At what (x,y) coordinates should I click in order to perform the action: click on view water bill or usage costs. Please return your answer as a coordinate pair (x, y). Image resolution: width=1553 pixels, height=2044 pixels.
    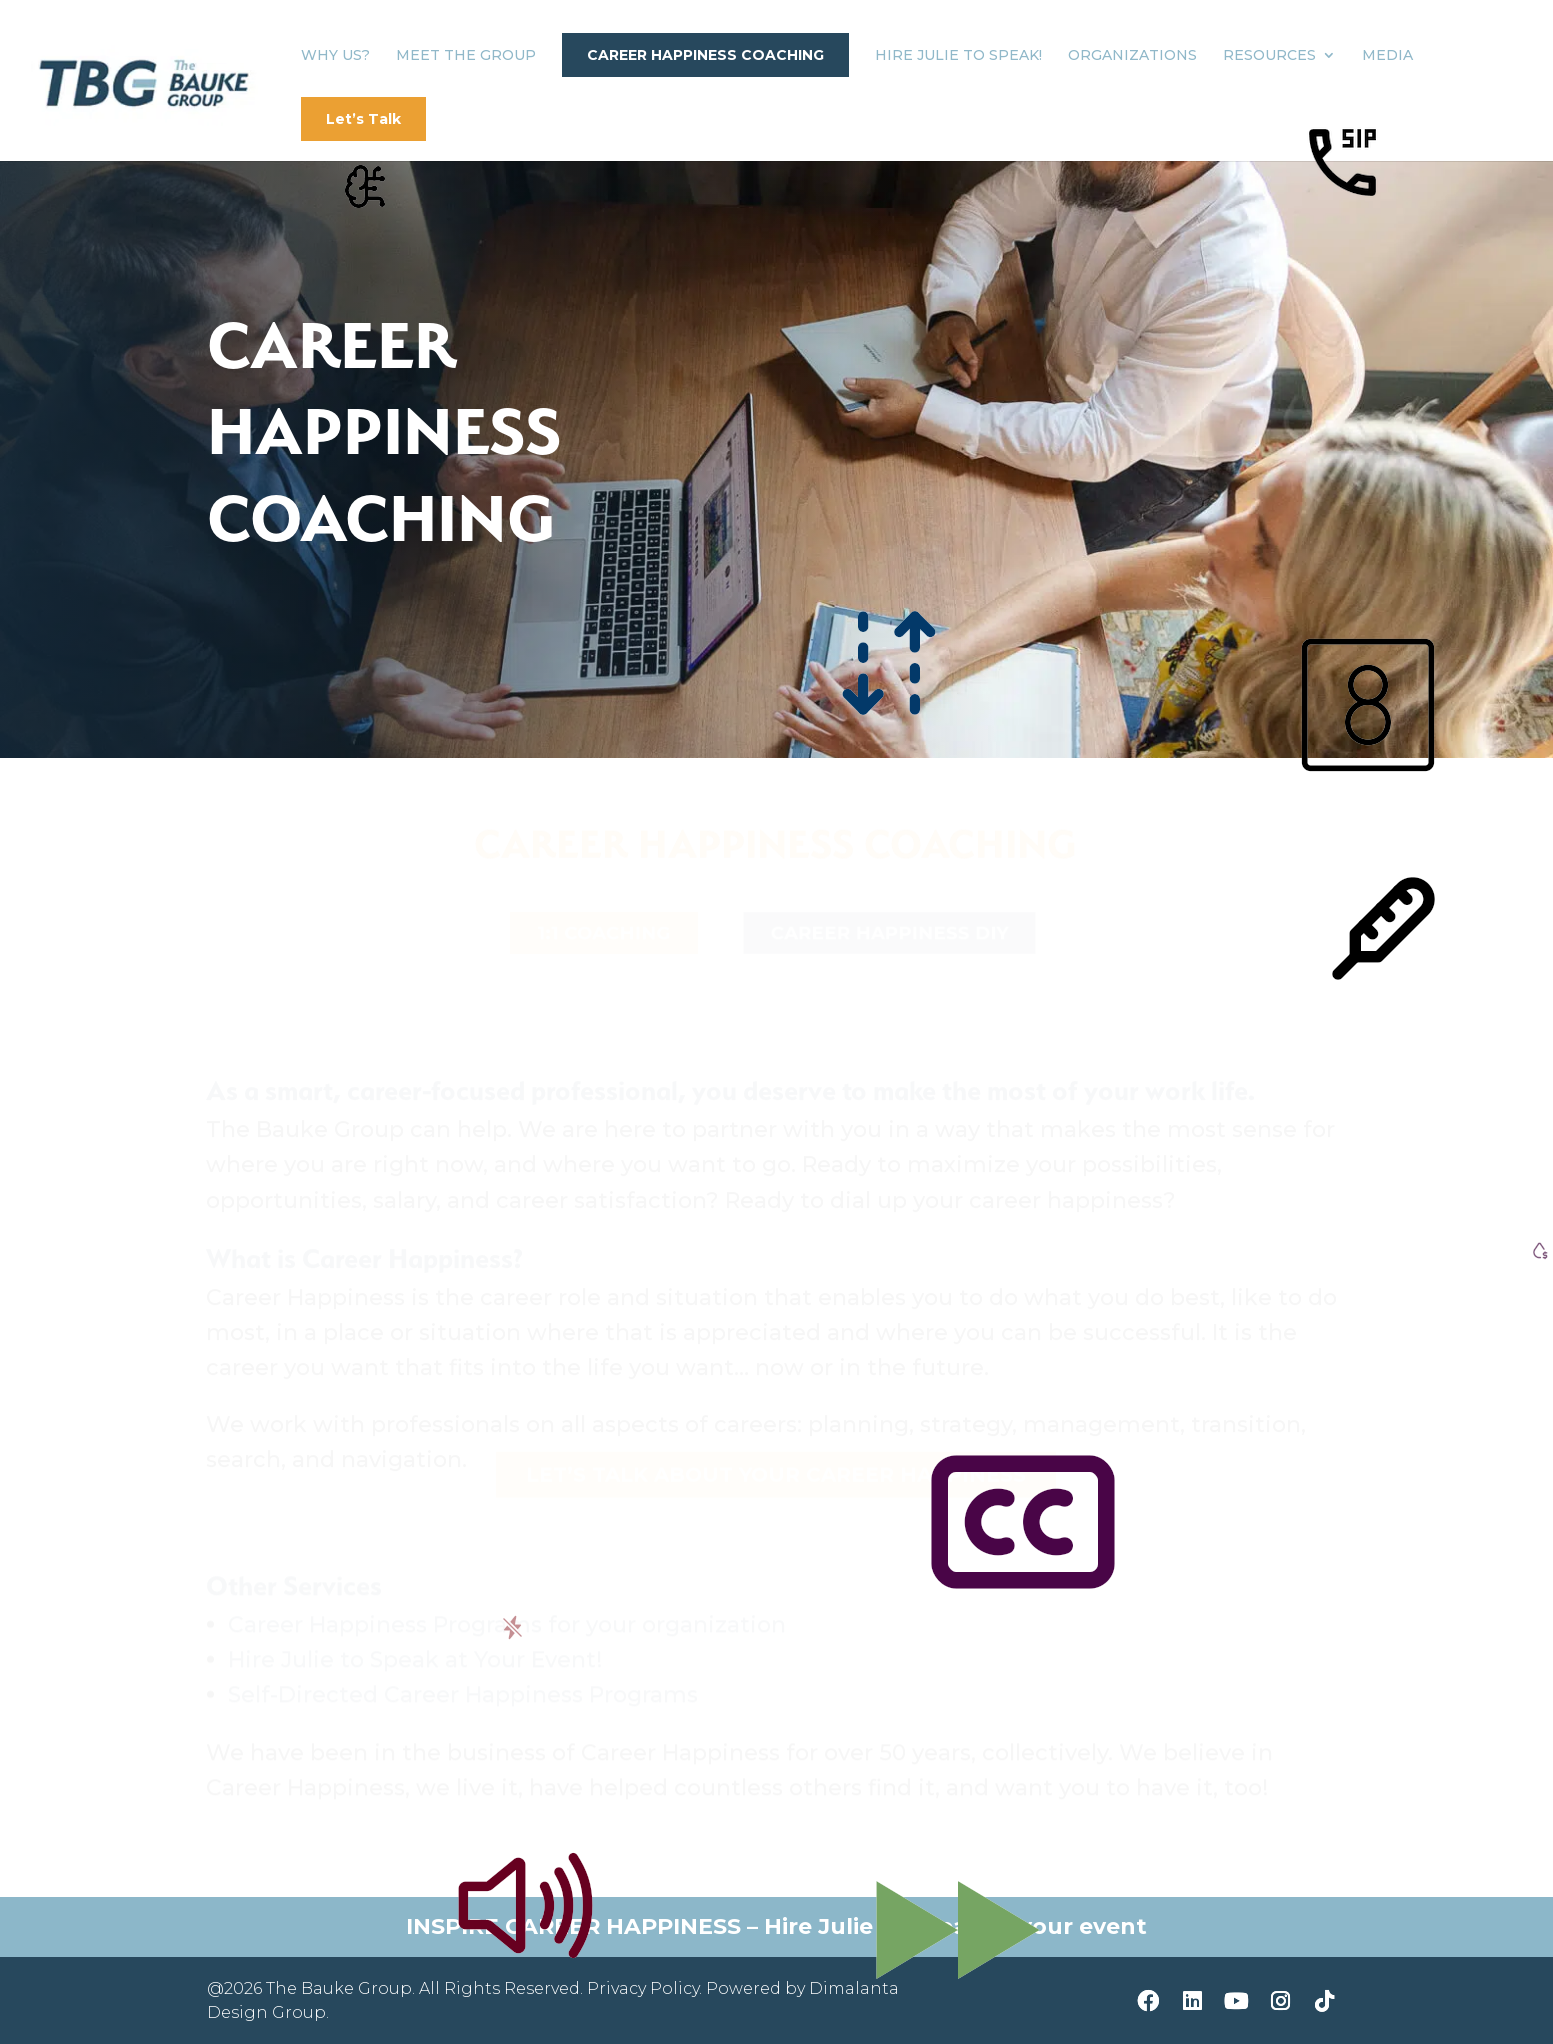
    Looking at the image, I should click on (1539, 1250).